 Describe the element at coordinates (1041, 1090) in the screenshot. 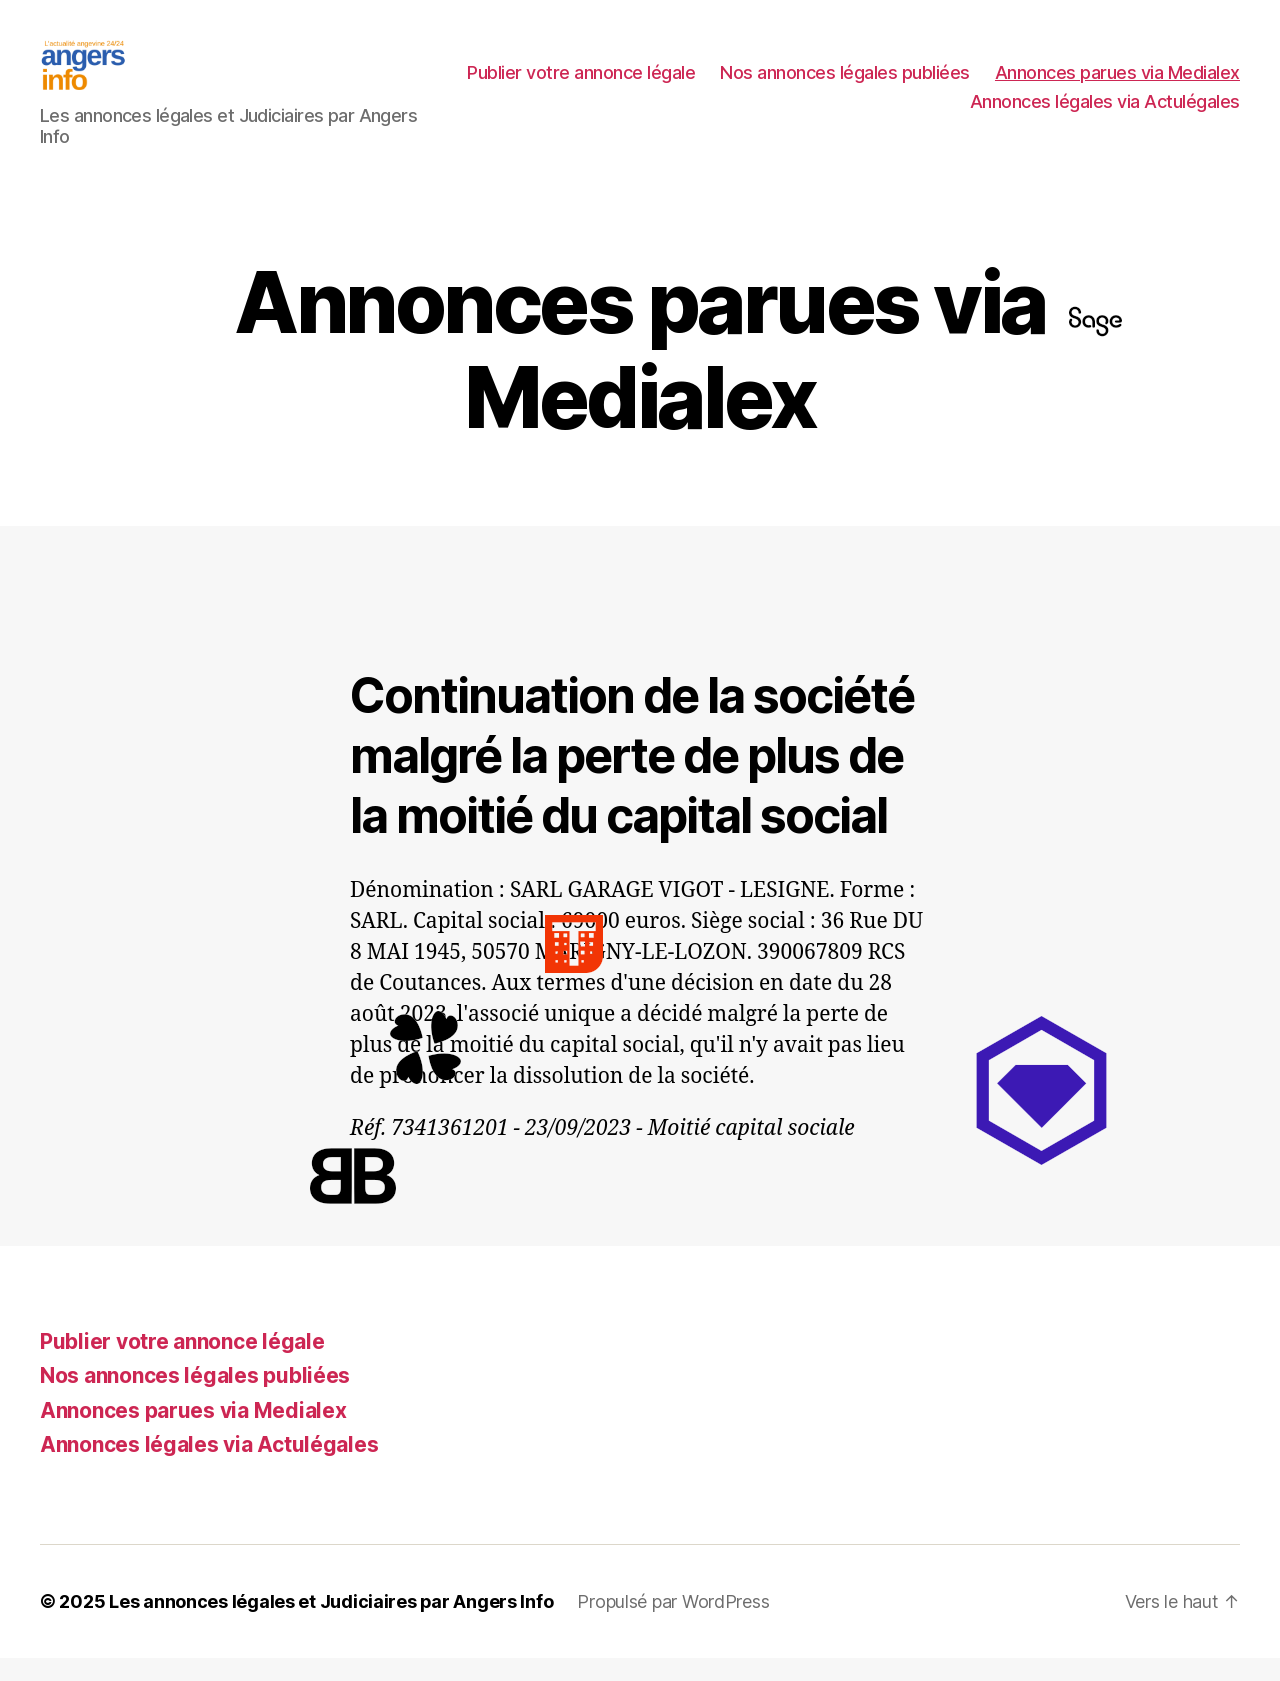

I see `visit the RubyGems package repository` at that location.